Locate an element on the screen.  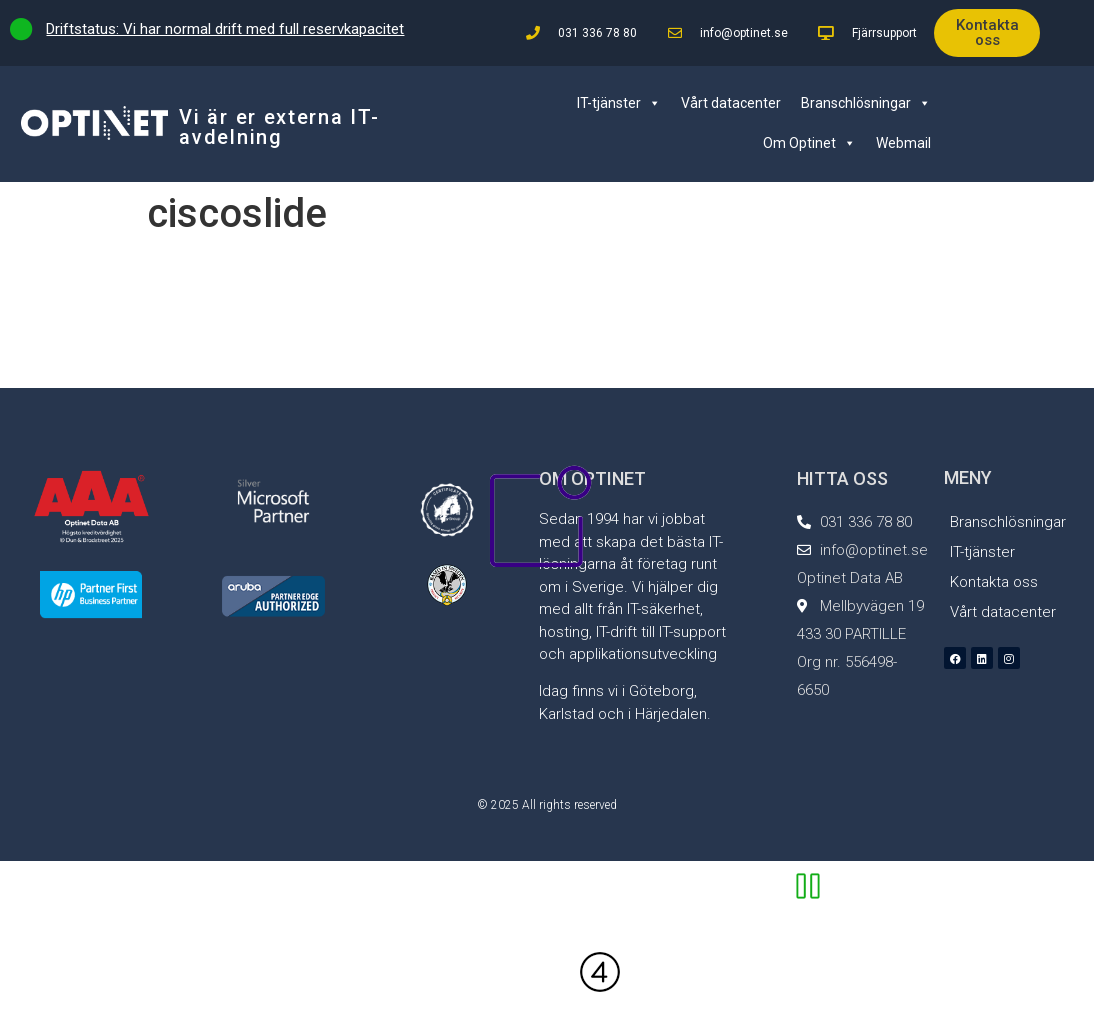
indicates step four in a multi-step process is located at coordinates (600, 972).